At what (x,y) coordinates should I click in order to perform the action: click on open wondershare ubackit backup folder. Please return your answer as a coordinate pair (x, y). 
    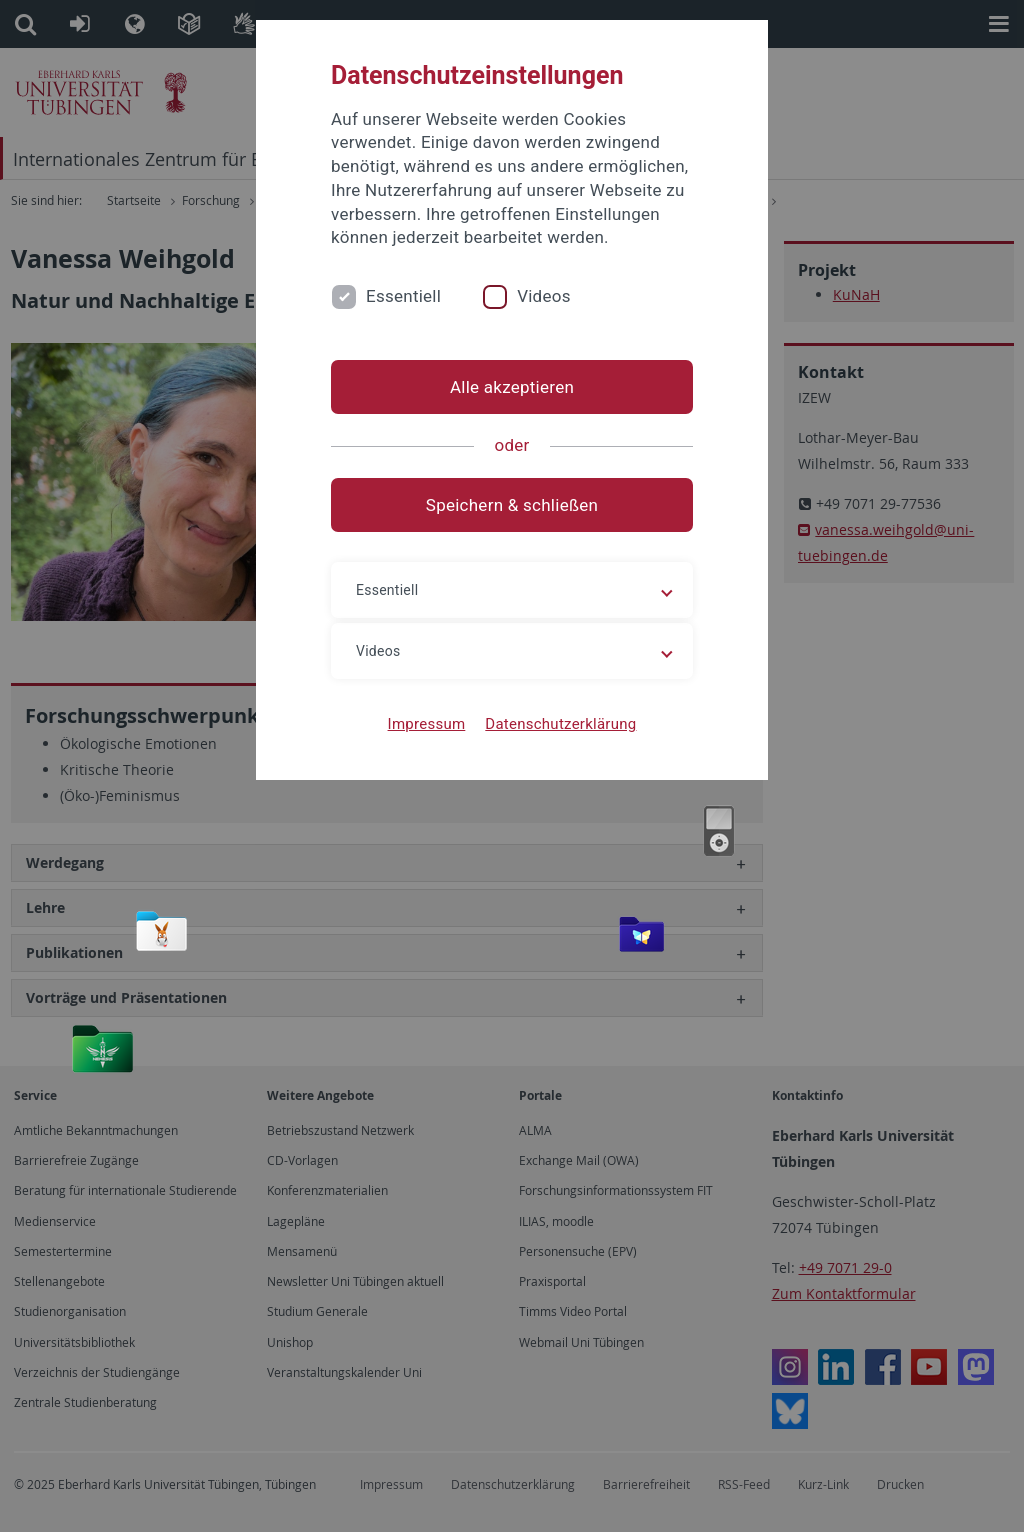
    Looking at the image, I should click on (641, 935).